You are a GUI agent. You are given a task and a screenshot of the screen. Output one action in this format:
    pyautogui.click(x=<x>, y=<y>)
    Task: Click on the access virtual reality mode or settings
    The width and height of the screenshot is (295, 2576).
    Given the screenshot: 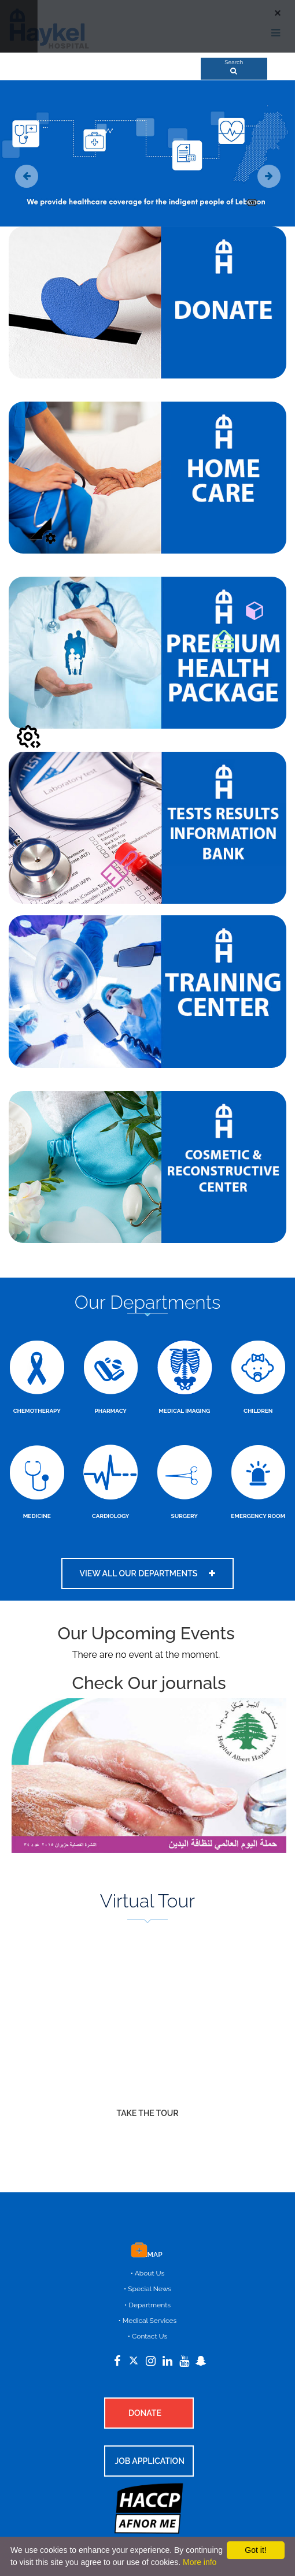 What is the action you would take?
    pyautogui.click(x=252, y=202)
    